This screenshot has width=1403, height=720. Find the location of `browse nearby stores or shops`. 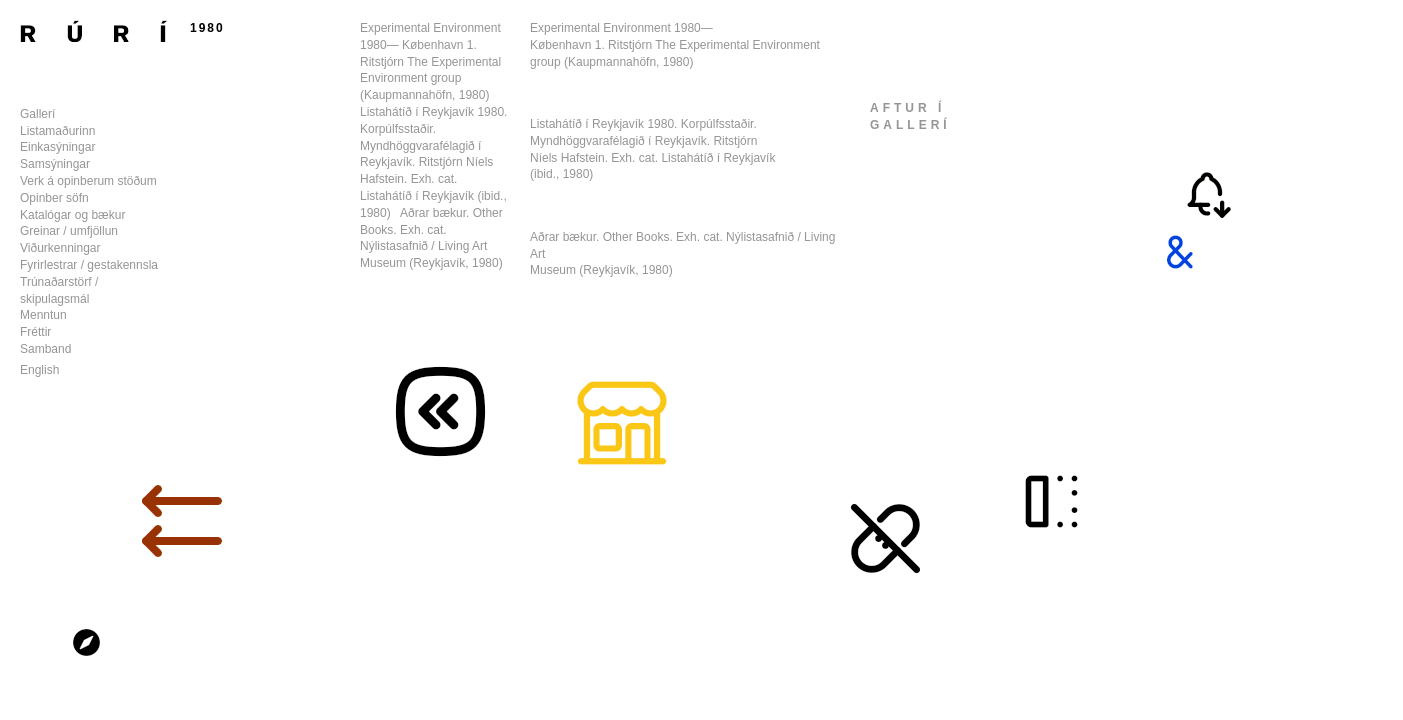

browse nearby stores or shops is located at coordinates (622, 423).